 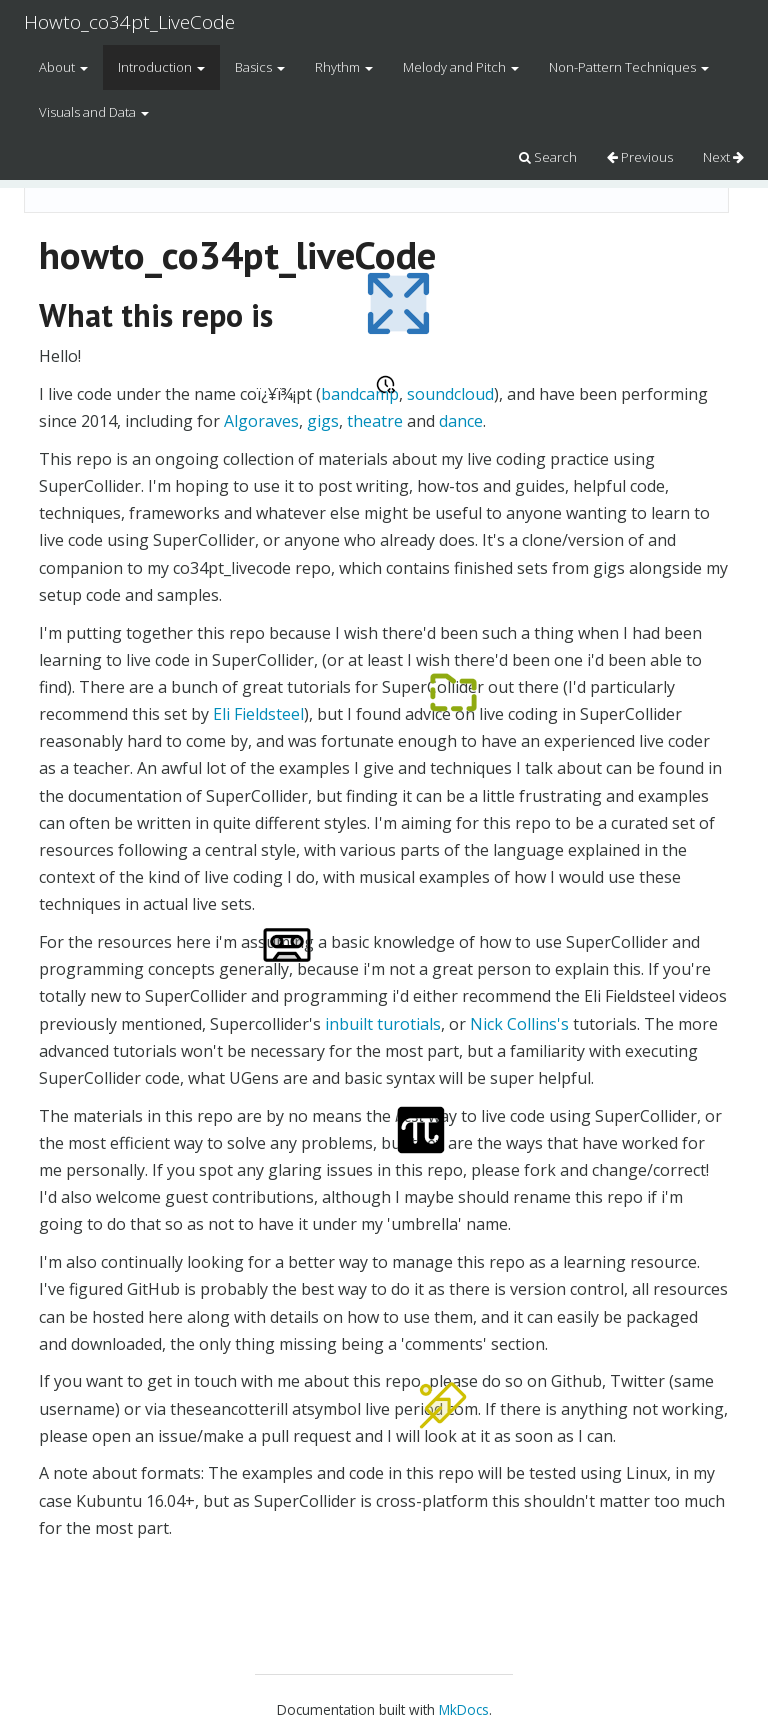 What do you see at coordinates (421, 1130) in the screenshot?
I see `access mathematical or scientific calculator functions` at bounding box center [421, 1130].